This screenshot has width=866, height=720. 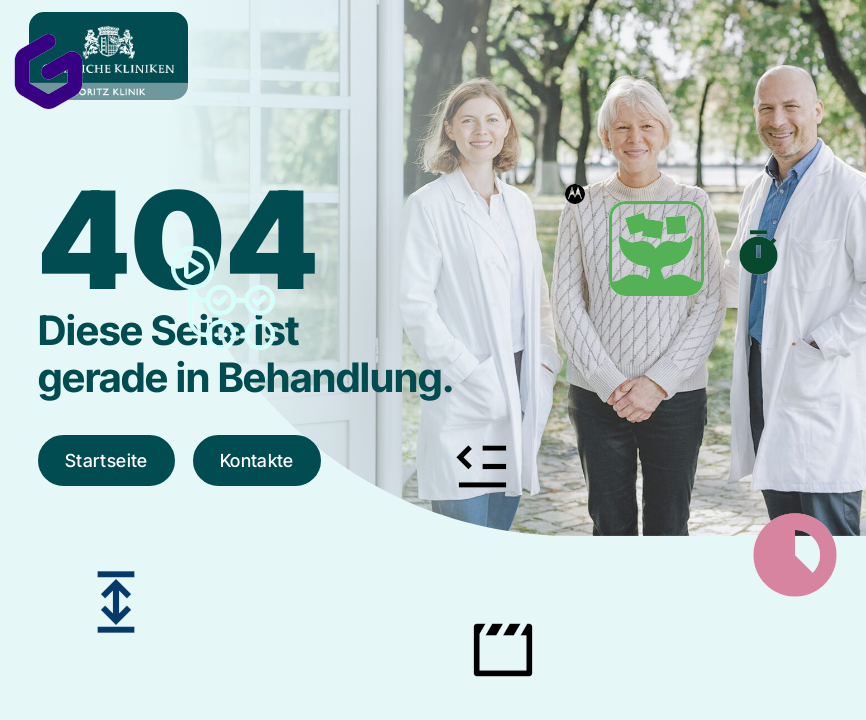 What do you see at coordinates (223, 298) in the screenshot?
I see `github actions workflow automation logo` at bounding box center [223, 298].